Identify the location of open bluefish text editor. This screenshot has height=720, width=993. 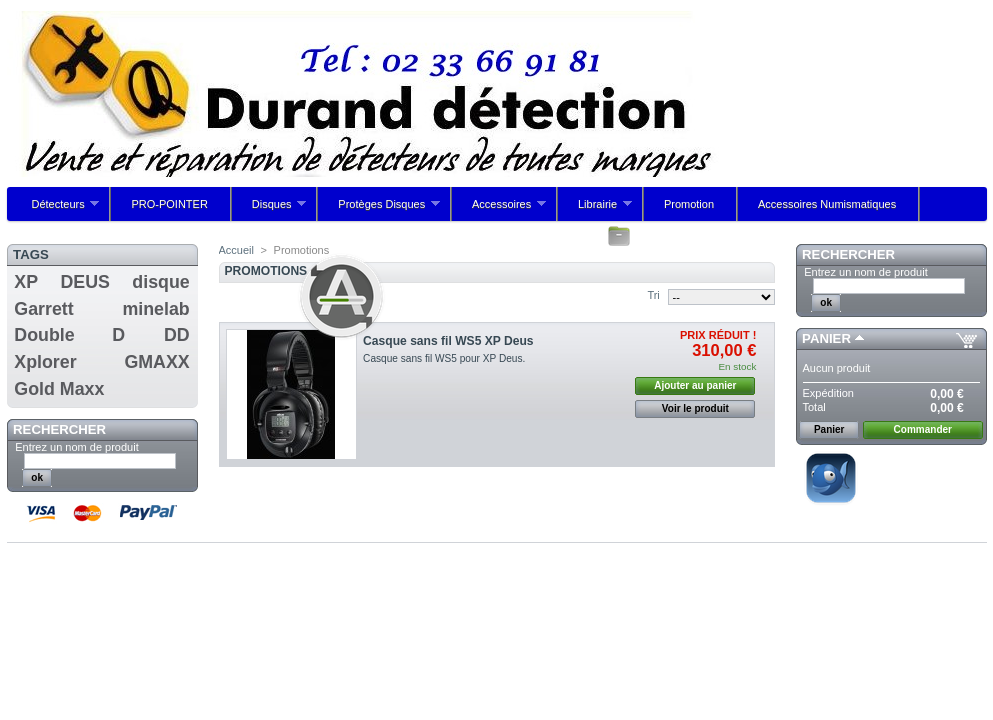
(831, 478).